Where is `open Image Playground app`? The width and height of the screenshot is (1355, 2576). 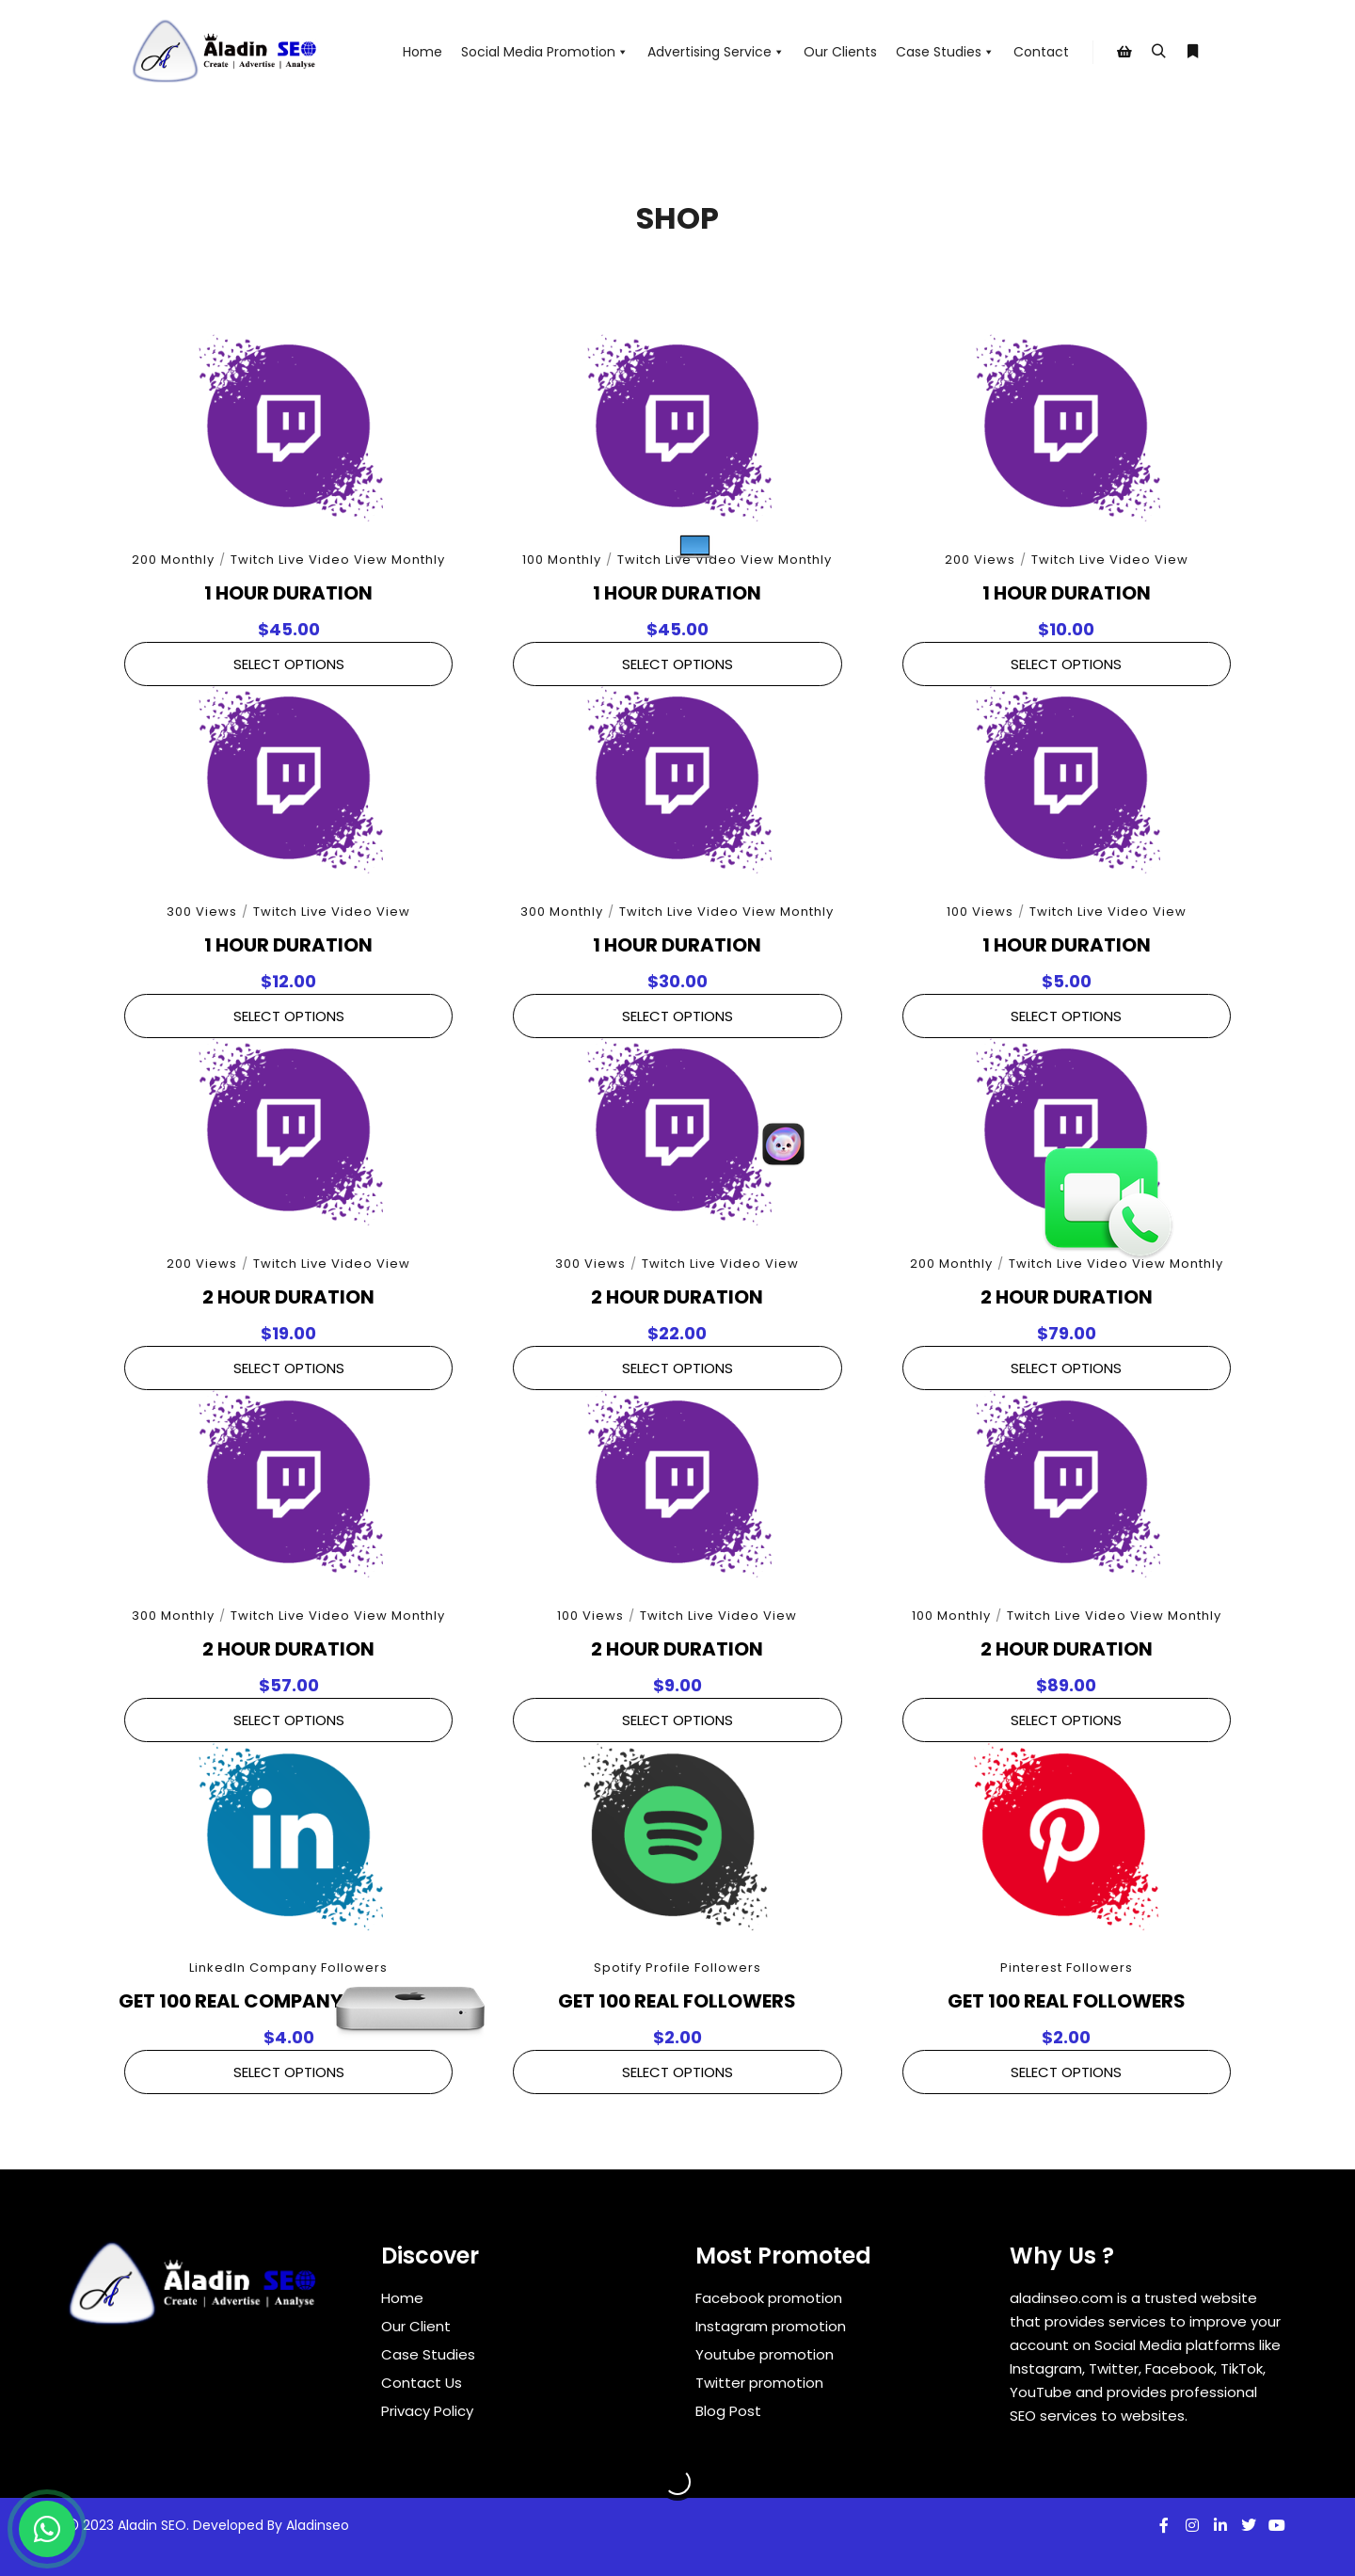 open Image Playground app is located at coordinates (783, 1144).